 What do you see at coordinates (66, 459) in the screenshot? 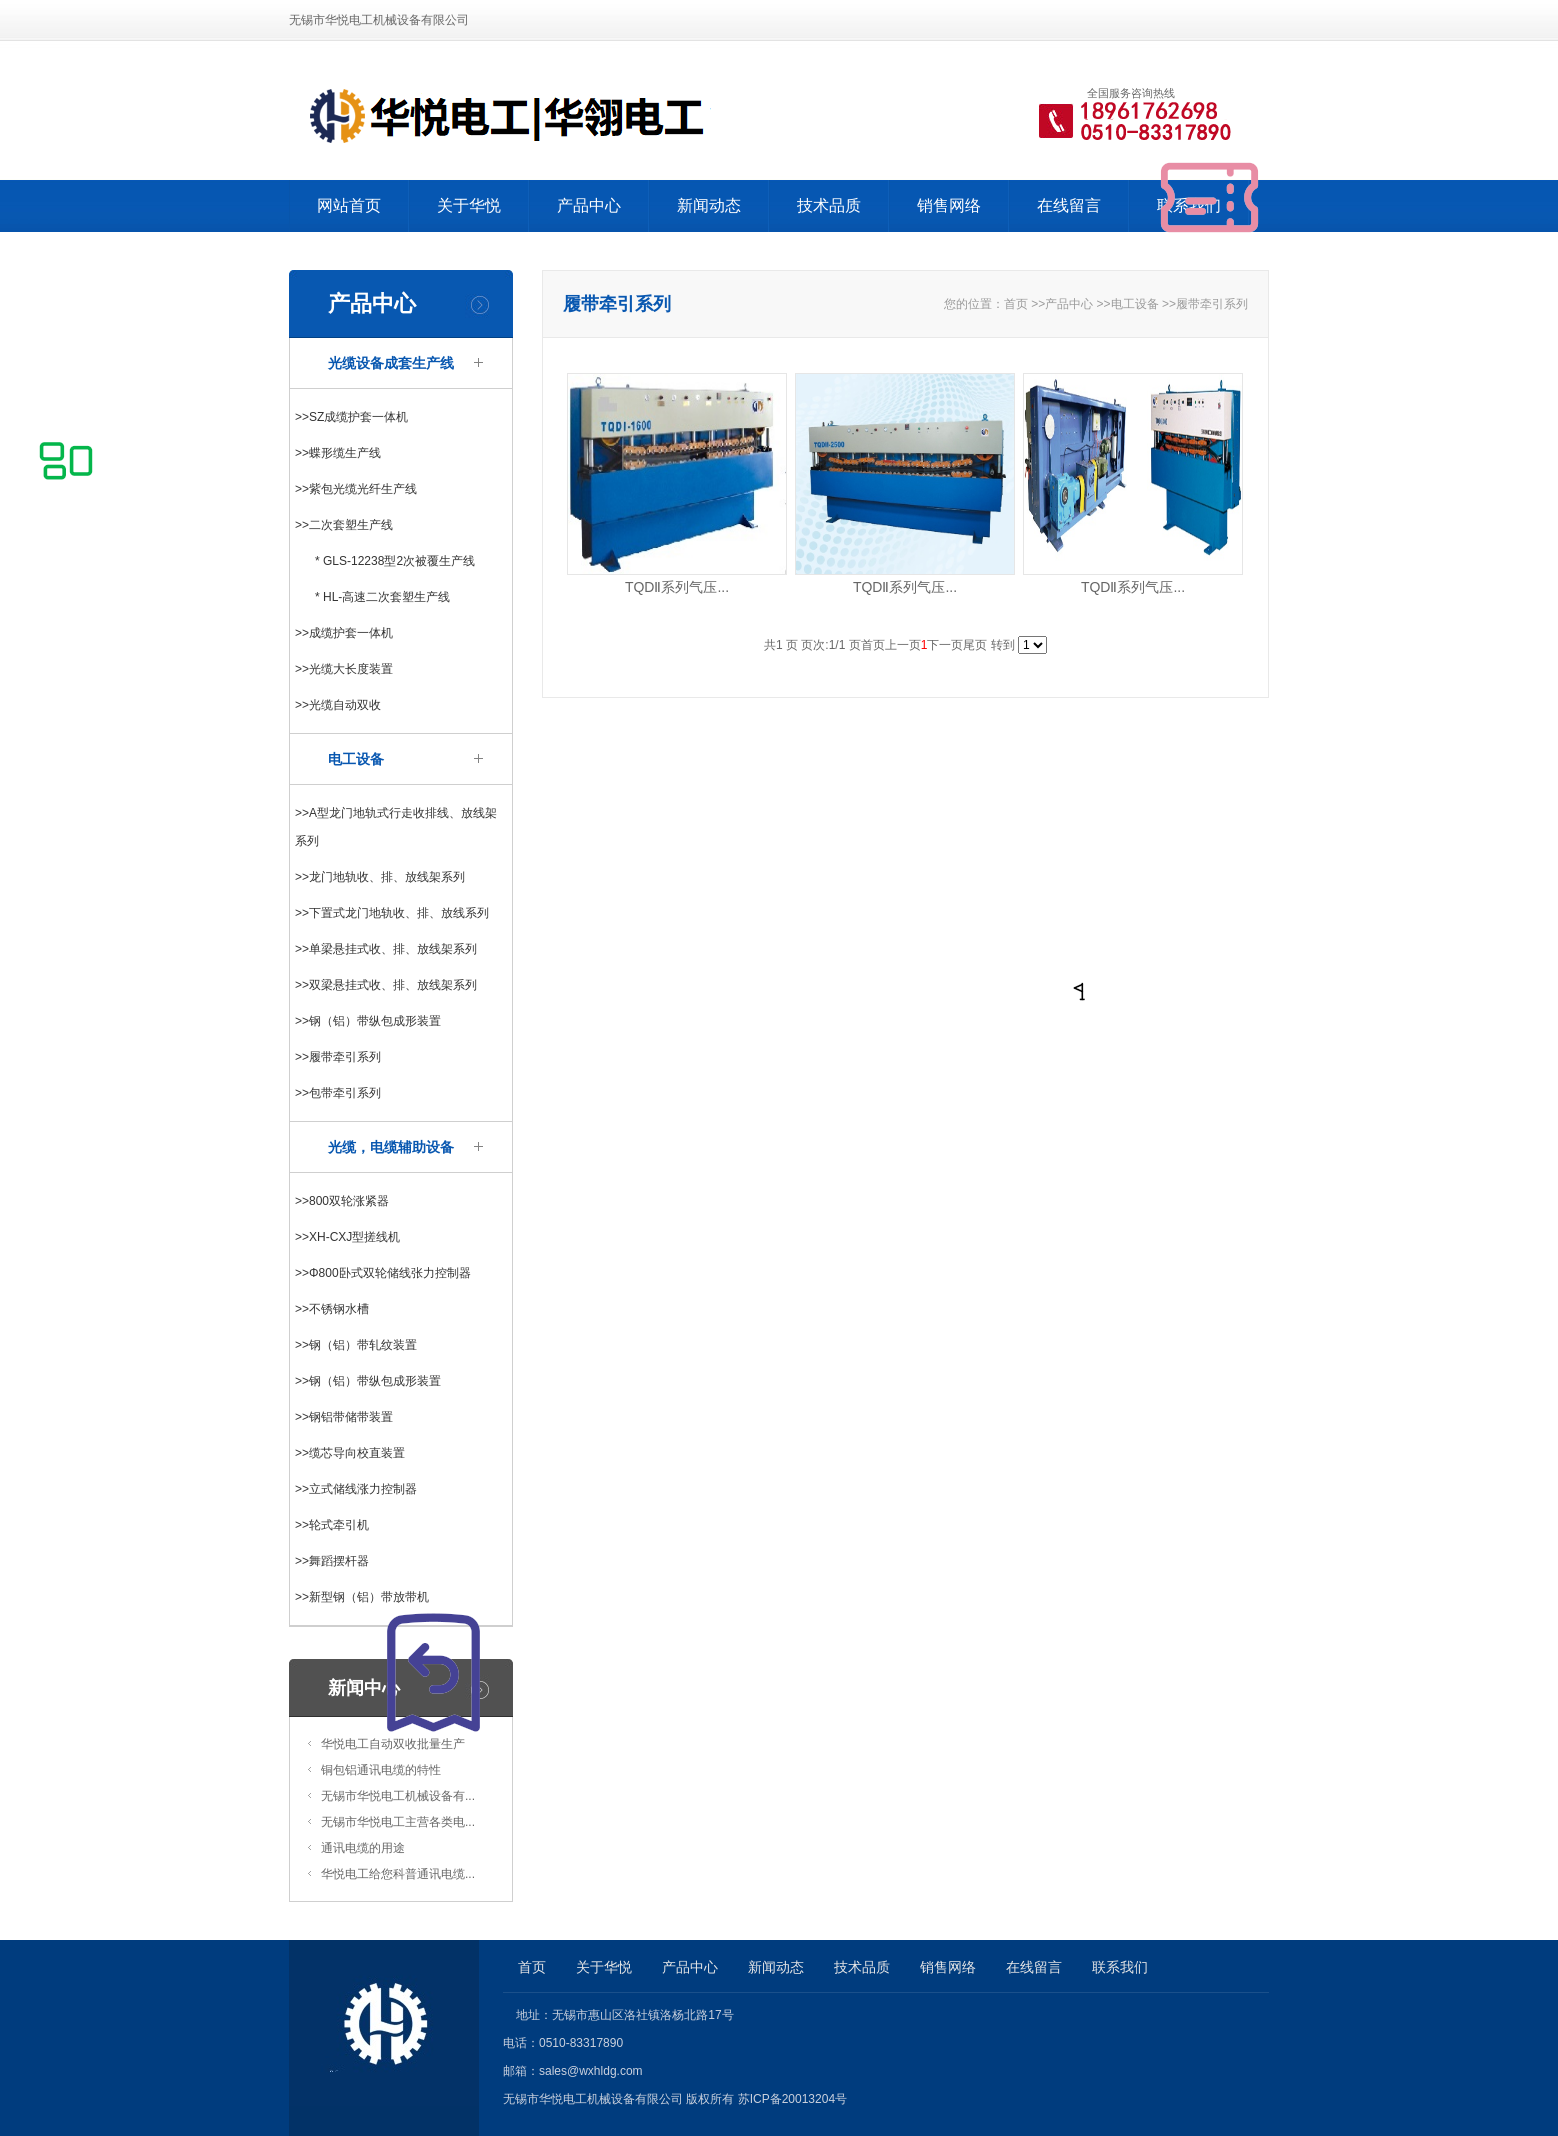
I see `view grouped elements or layouts` at bounding box center [66, 459].